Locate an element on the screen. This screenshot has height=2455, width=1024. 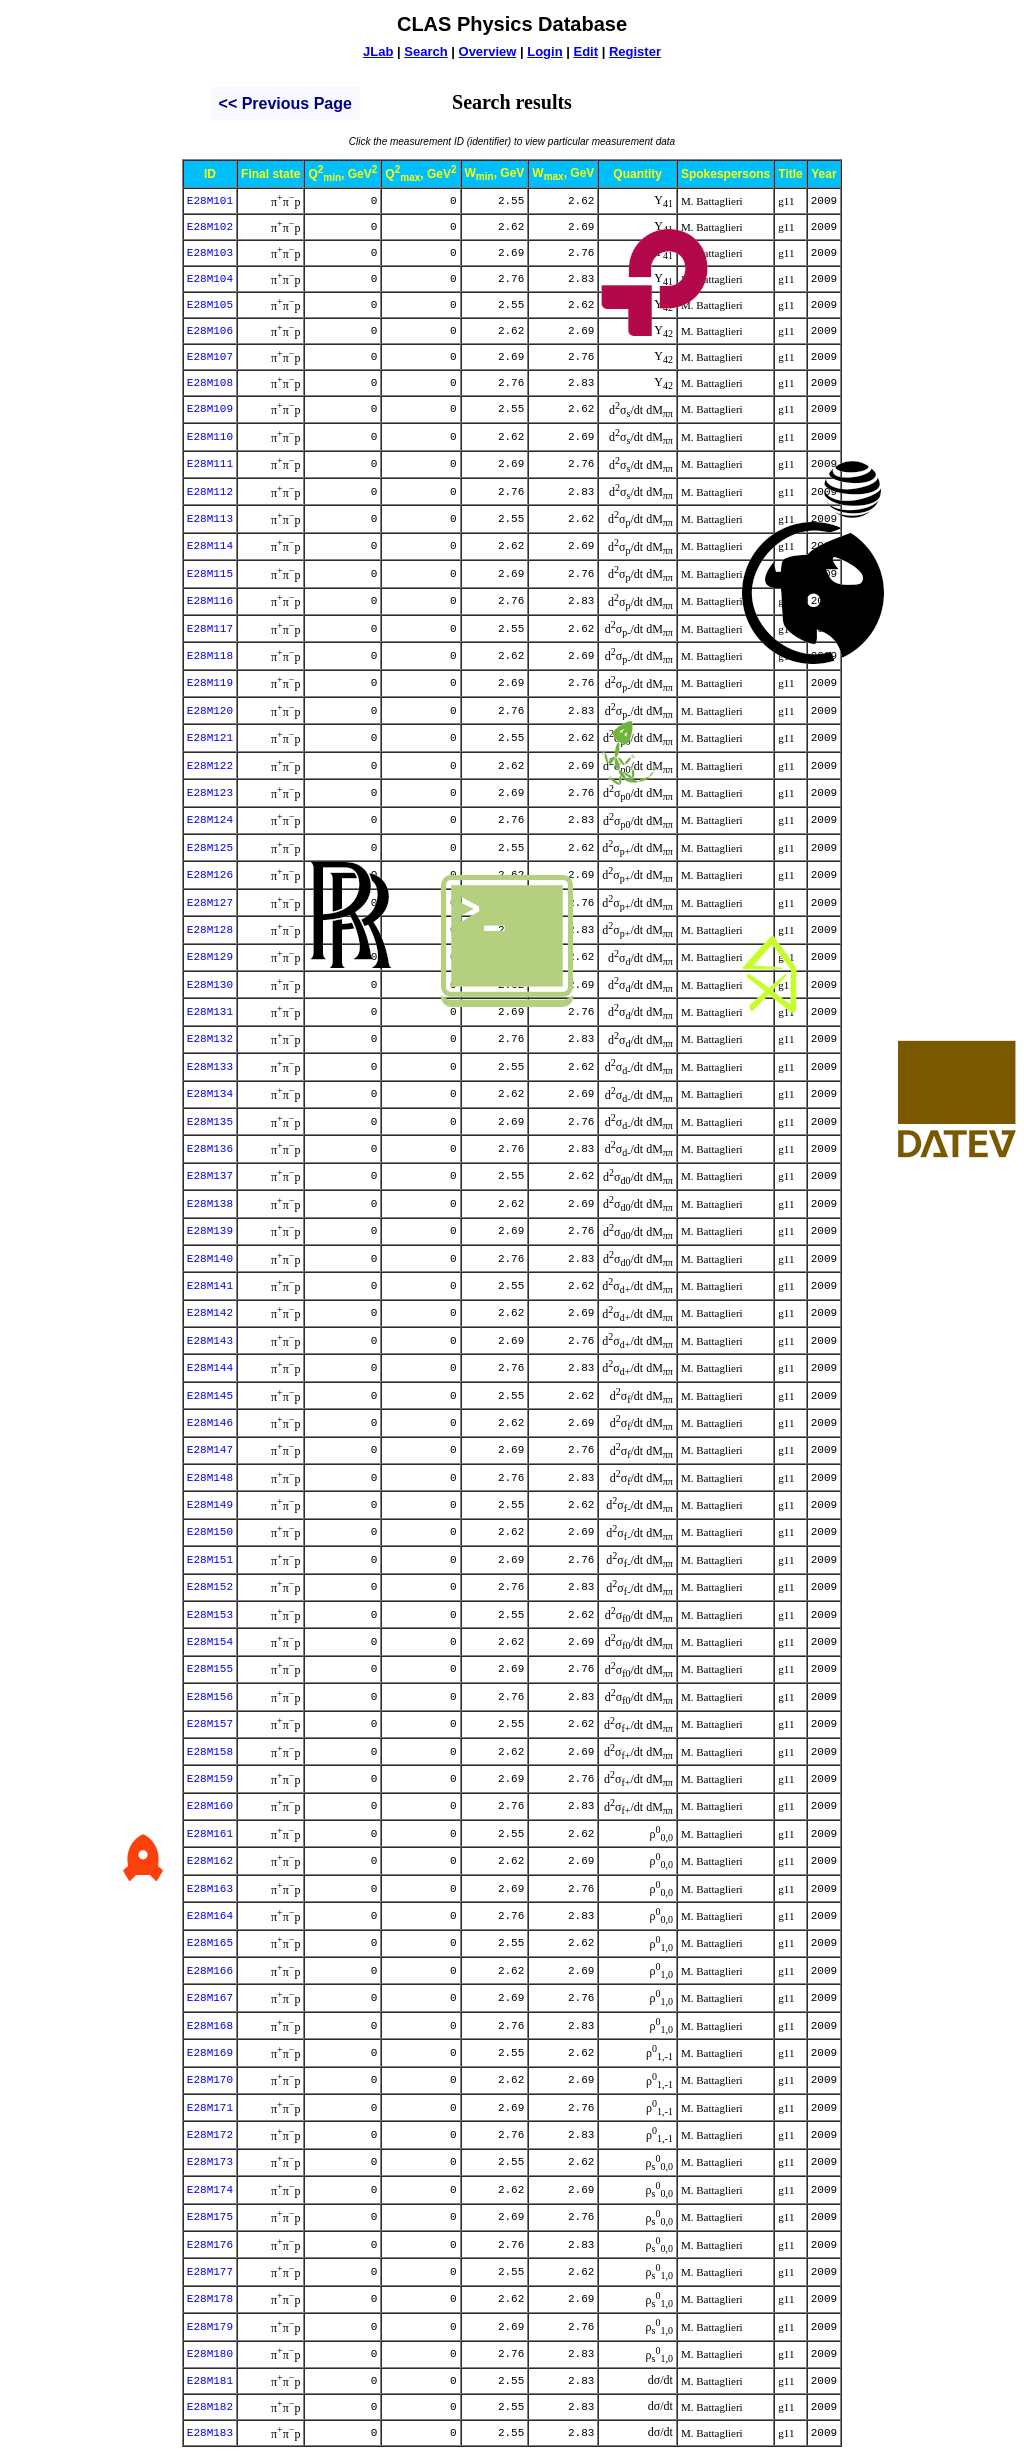
open gnome terminal application is located at coordinates (507, 941).